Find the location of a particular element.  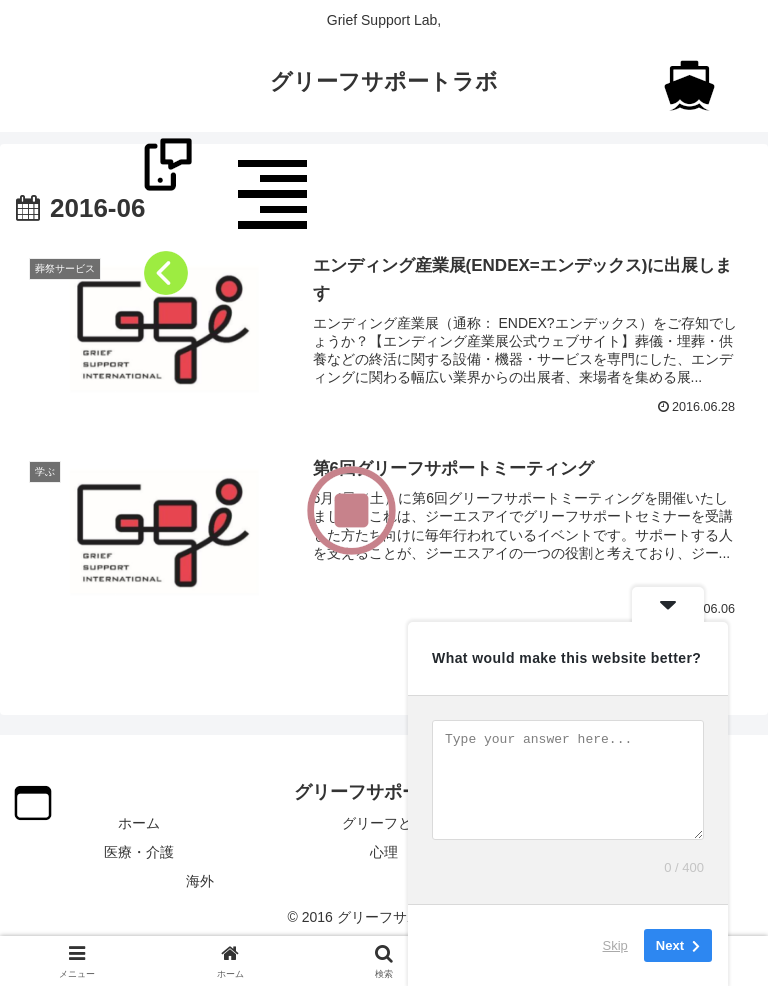

align text to the right is located at coordinates (272, 194).